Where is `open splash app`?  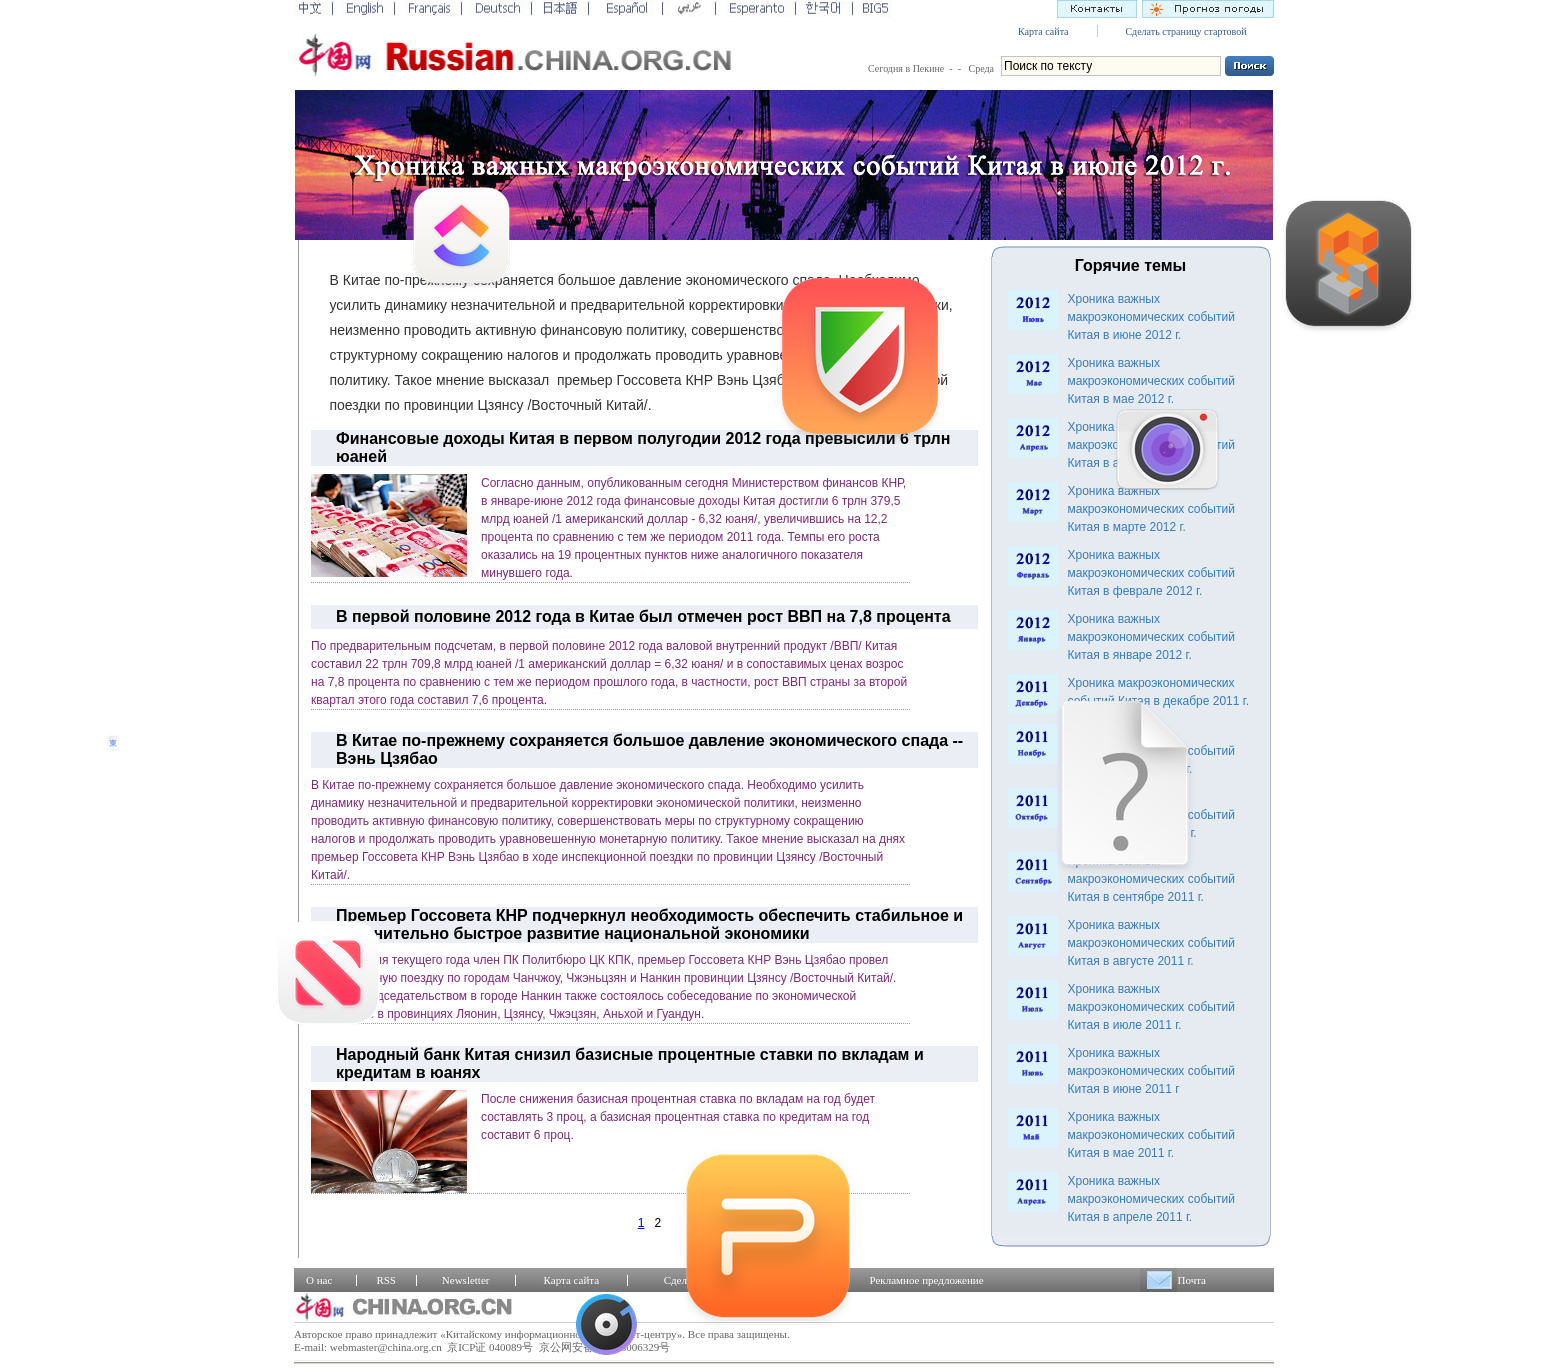 open splash app is located at coordinates (1348, 263).